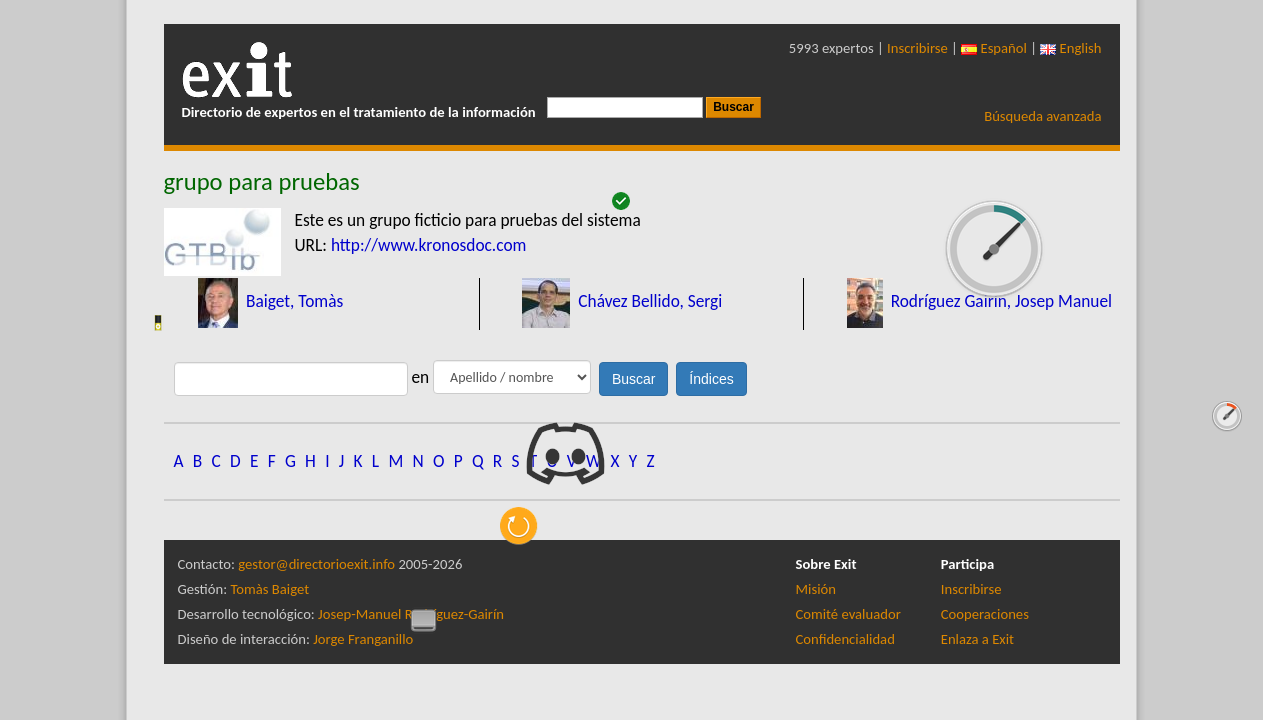 The width and height of the screenshot is (1263, 720). What do you see at coordinates (1227, 416) in the screenshot?
I see `launch sysprof system profiler` at bounding box center [1227, 416].